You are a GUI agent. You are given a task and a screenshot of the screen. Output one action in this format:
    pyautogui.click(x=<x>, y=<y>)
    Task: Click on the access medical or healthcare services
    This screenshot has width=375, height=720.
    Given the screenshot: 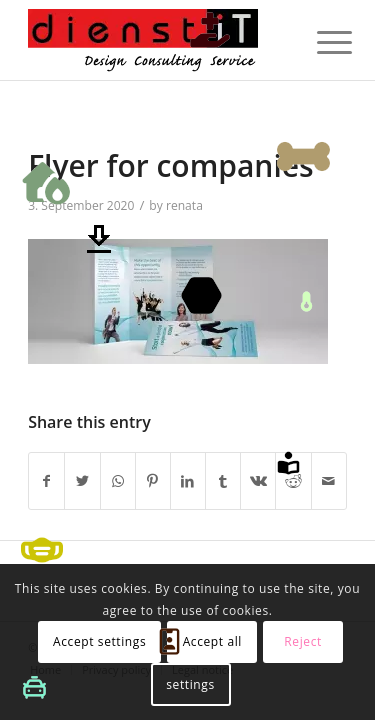 What is the action you would take?
    pyautogui.click(x=210, y=30)
    